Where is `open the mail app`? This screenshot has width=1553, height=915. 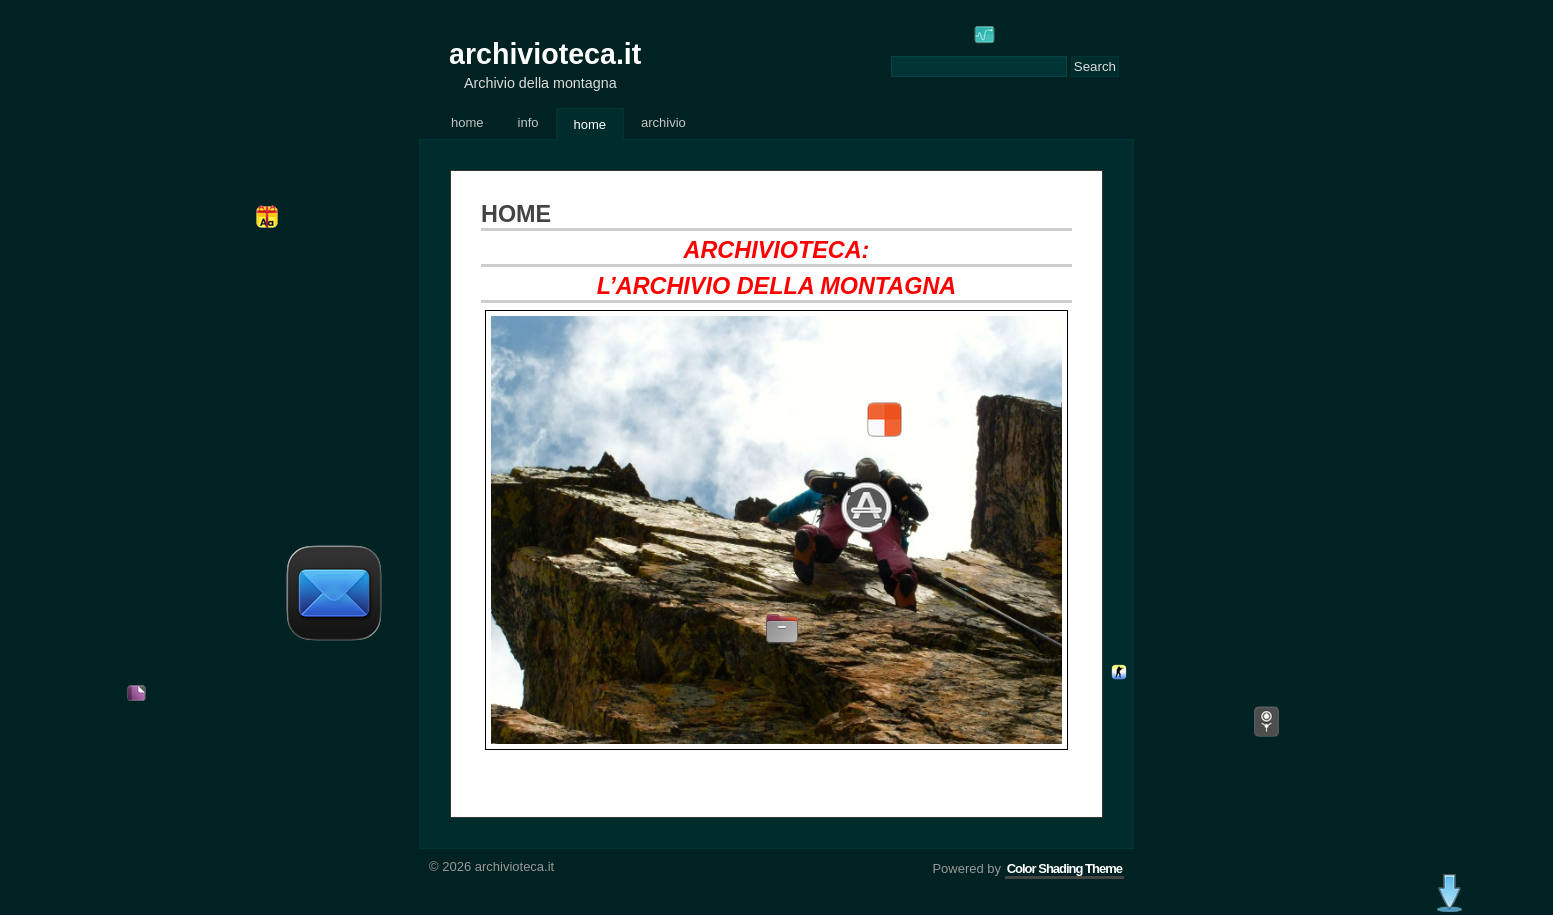
open the mail app is located at coordinates (334, 593).